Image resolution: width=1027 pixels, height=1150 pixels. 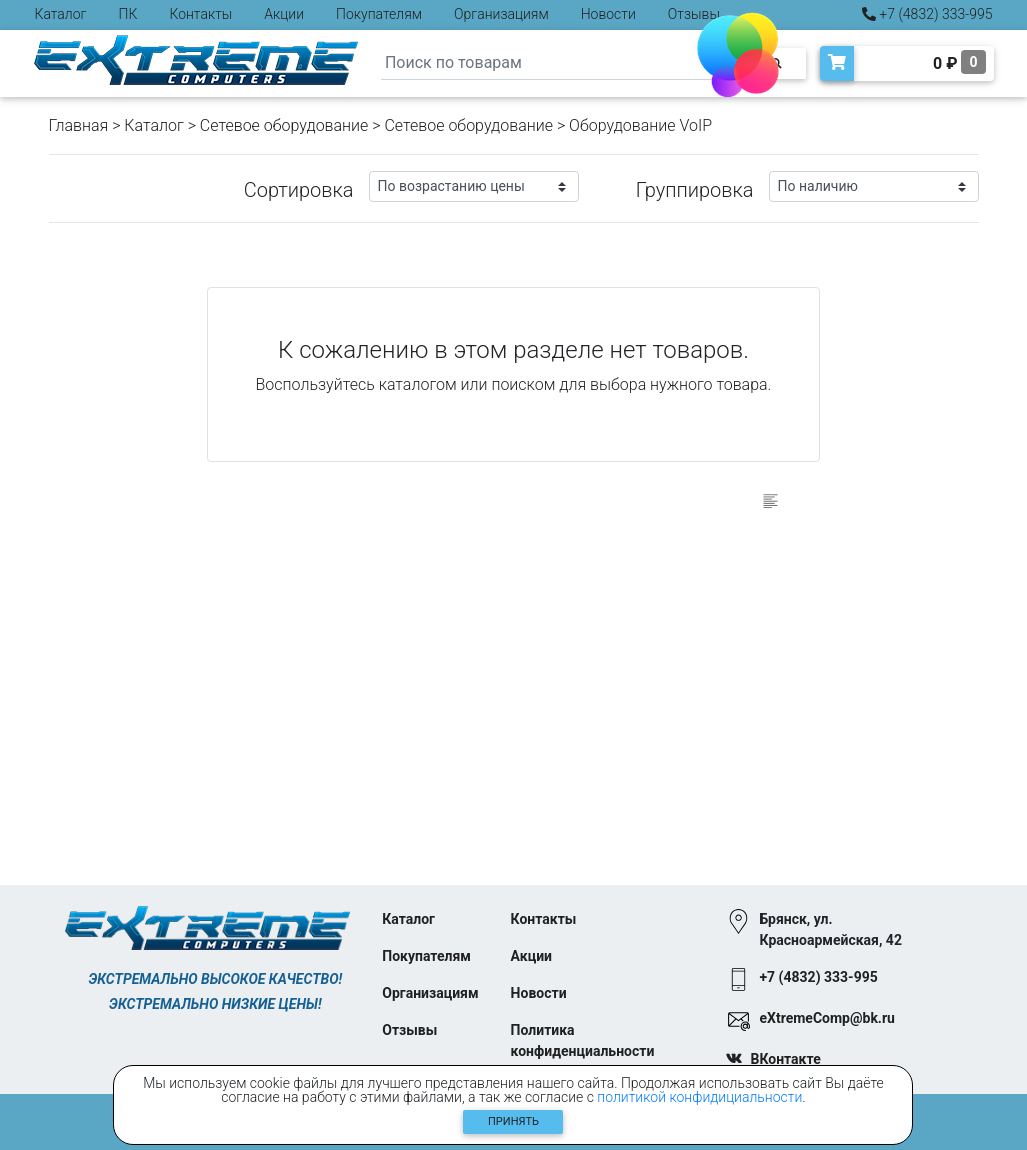 I want to click on access game center account settings, so click(x=738, y=55).